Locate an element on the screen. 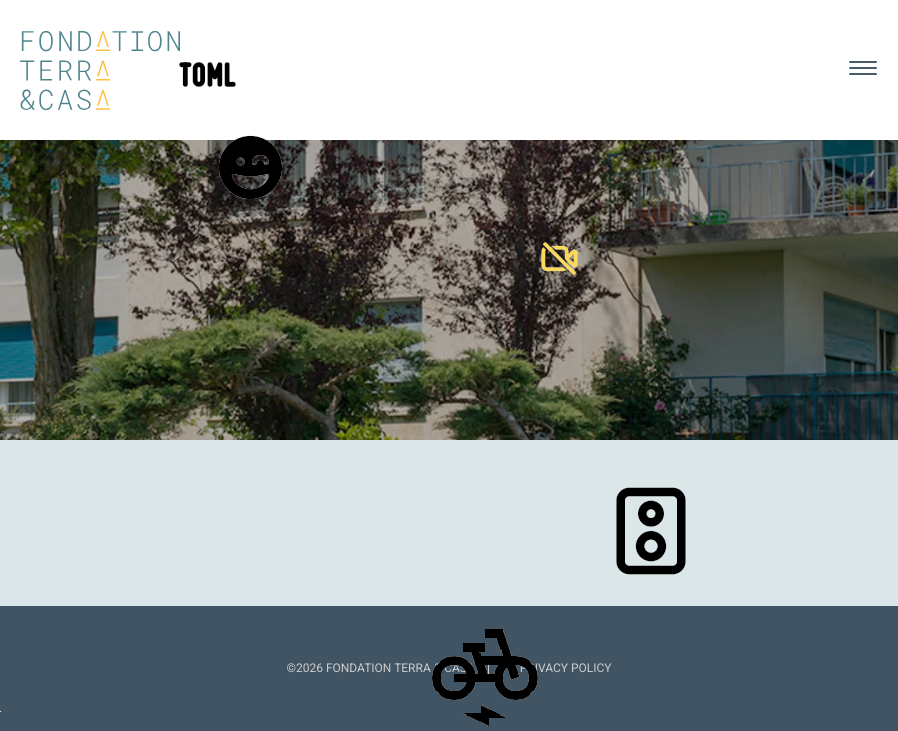 The height and width of the screenshot is (731, 898). video camera is turned off is located at coordinates (559, 258).